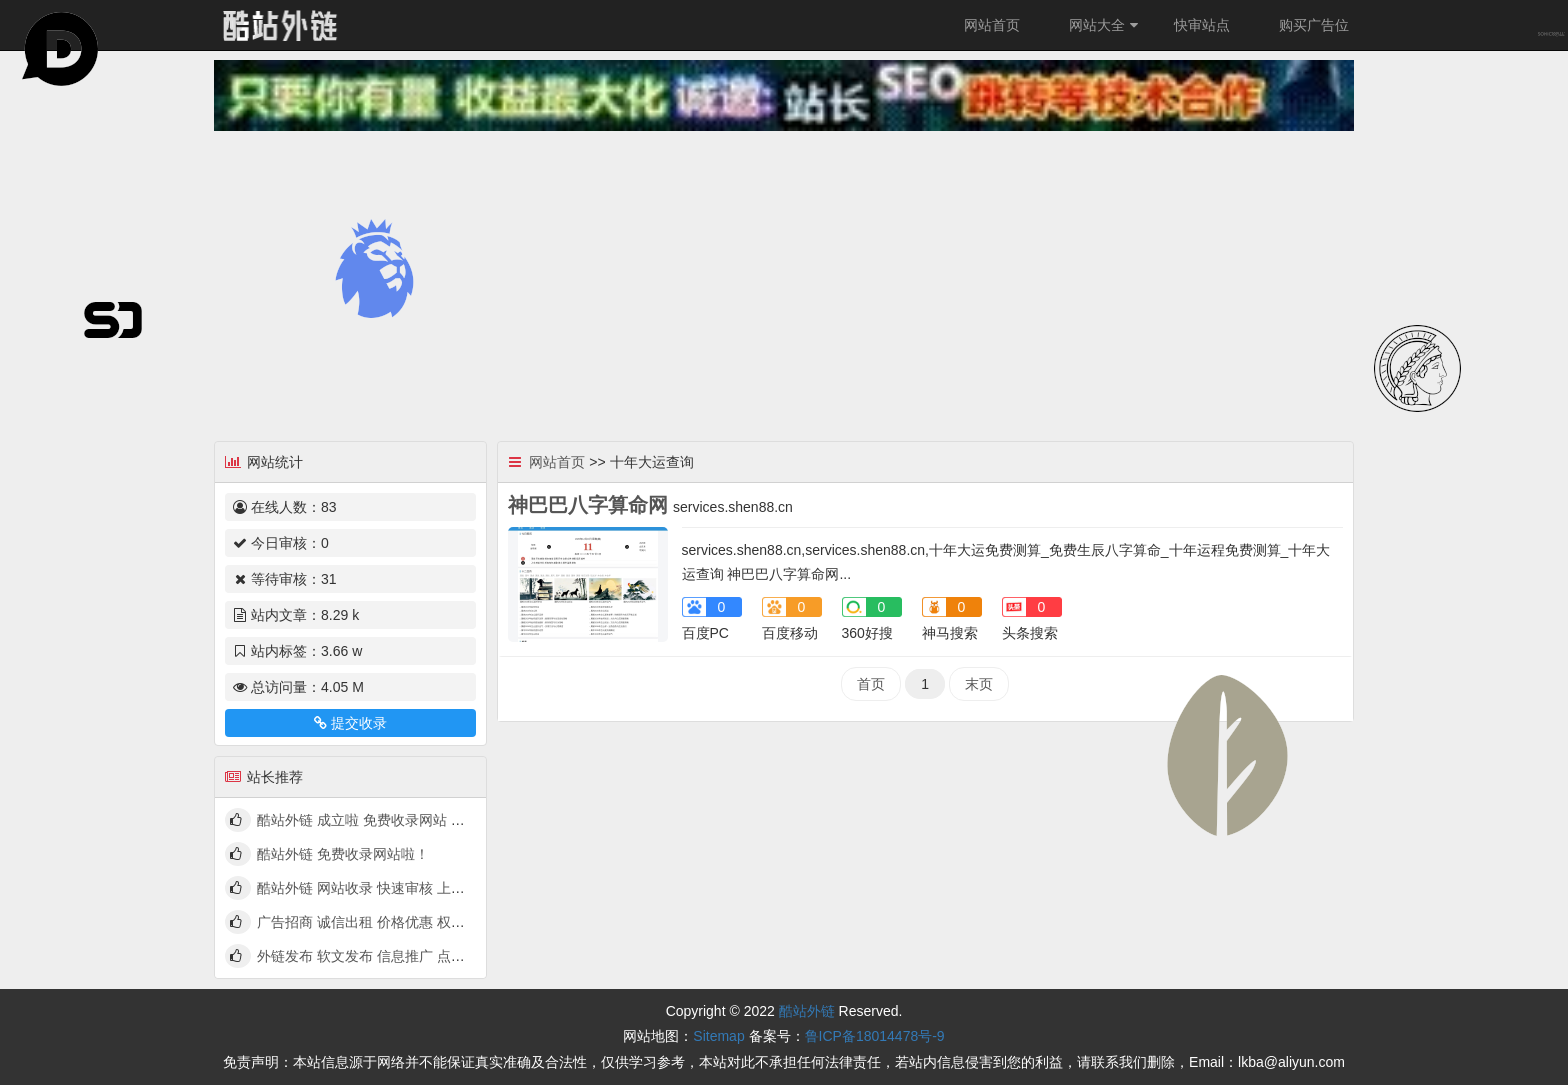  Describe the element at coordinates (1551, 34) in the screenshot. I see `sonicwall network security branding` at that location.